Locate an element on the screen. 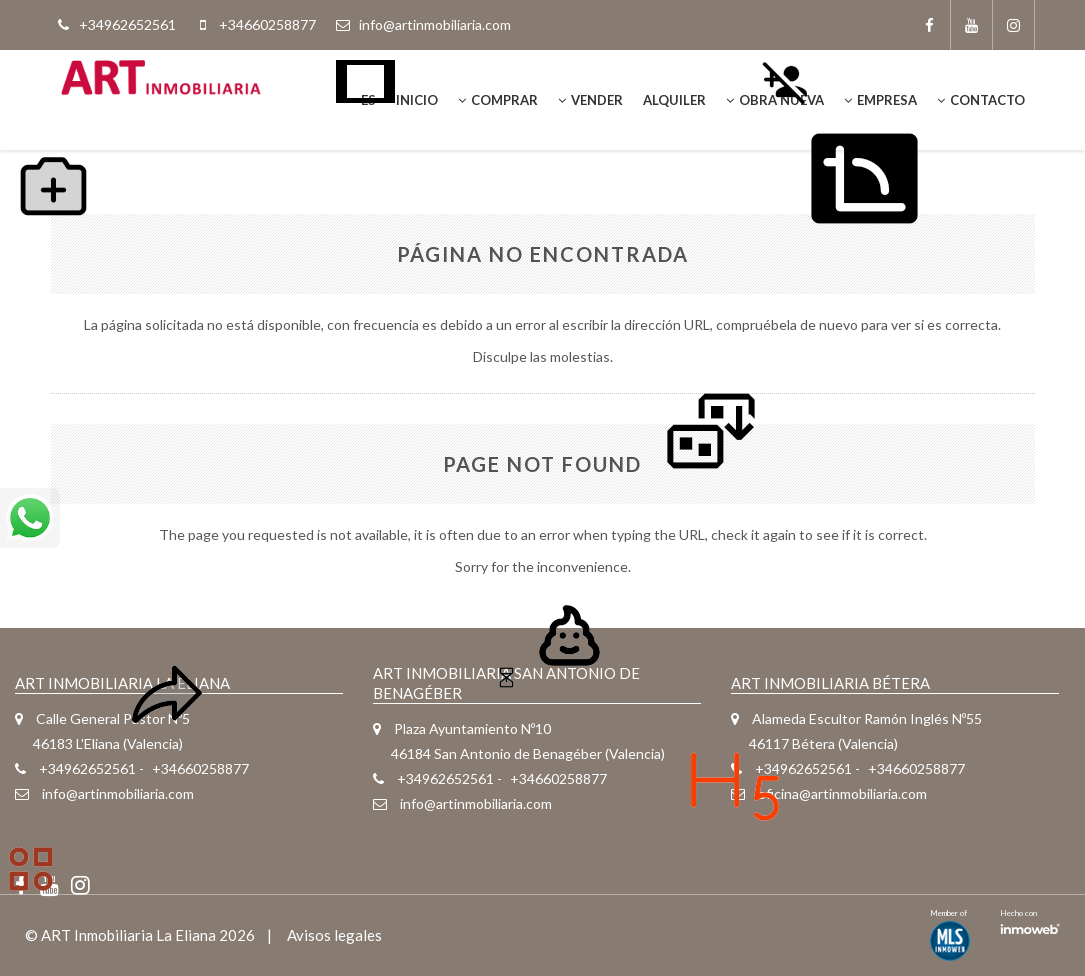 This screenshot has height=976, width=1085. browse categories or sections is located at coordinates (31, 869).